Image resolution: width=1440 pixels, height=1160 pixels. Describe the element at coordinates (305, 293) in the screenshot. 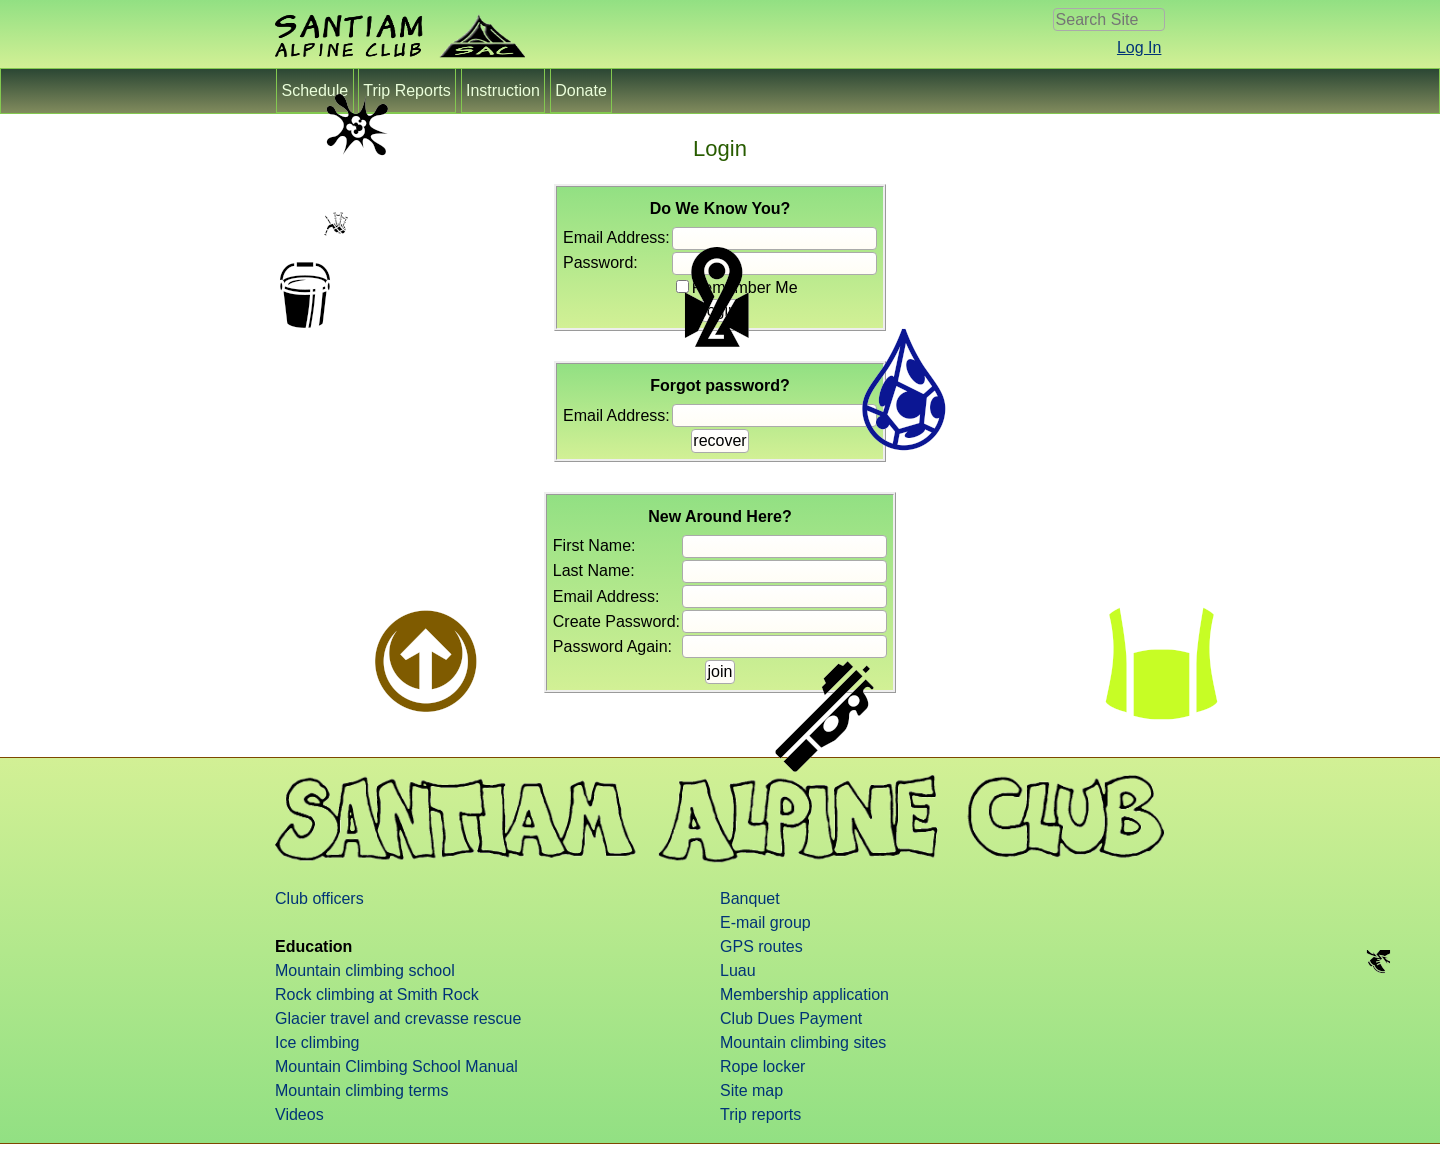

I see `a bucket or container item in game inventory` at that location.